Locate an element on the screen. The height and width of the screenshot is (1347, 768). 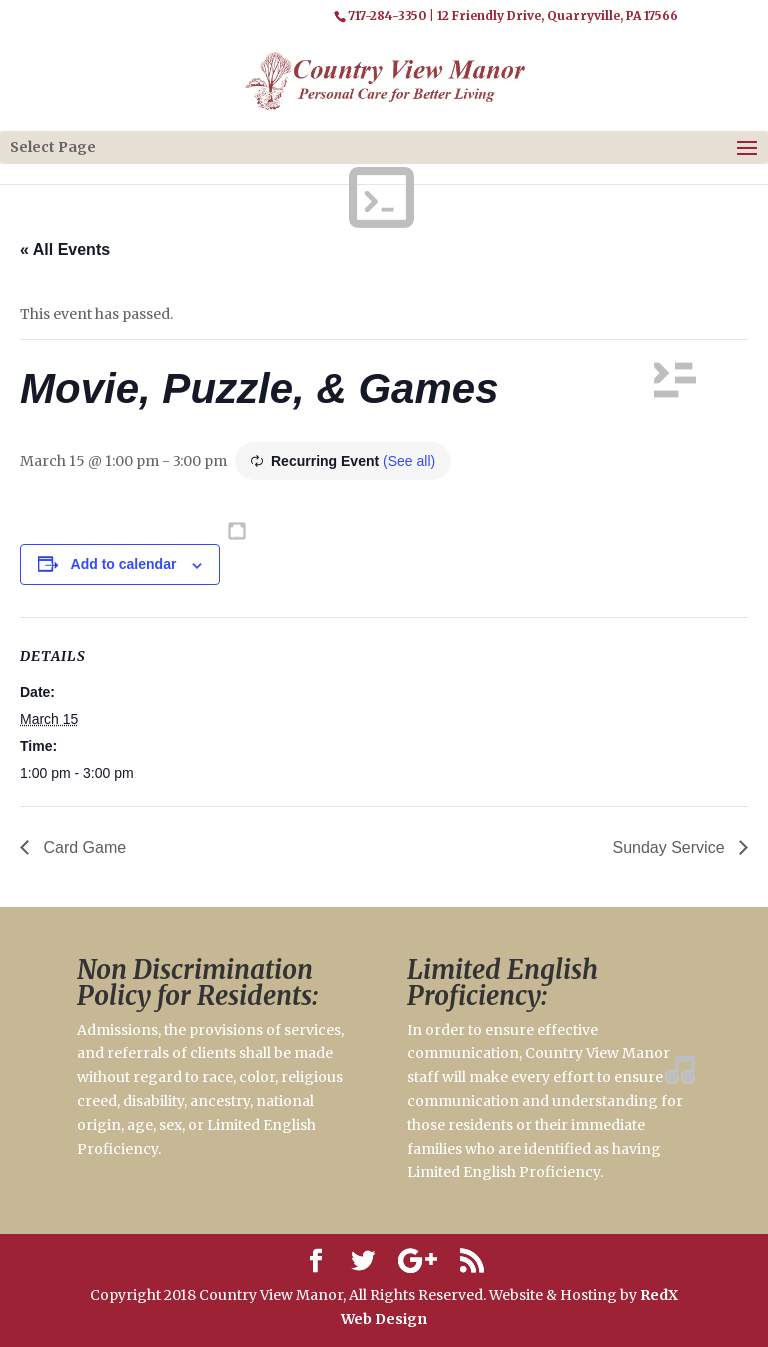
audio file type indicator is located at coordinates (681, 1070).